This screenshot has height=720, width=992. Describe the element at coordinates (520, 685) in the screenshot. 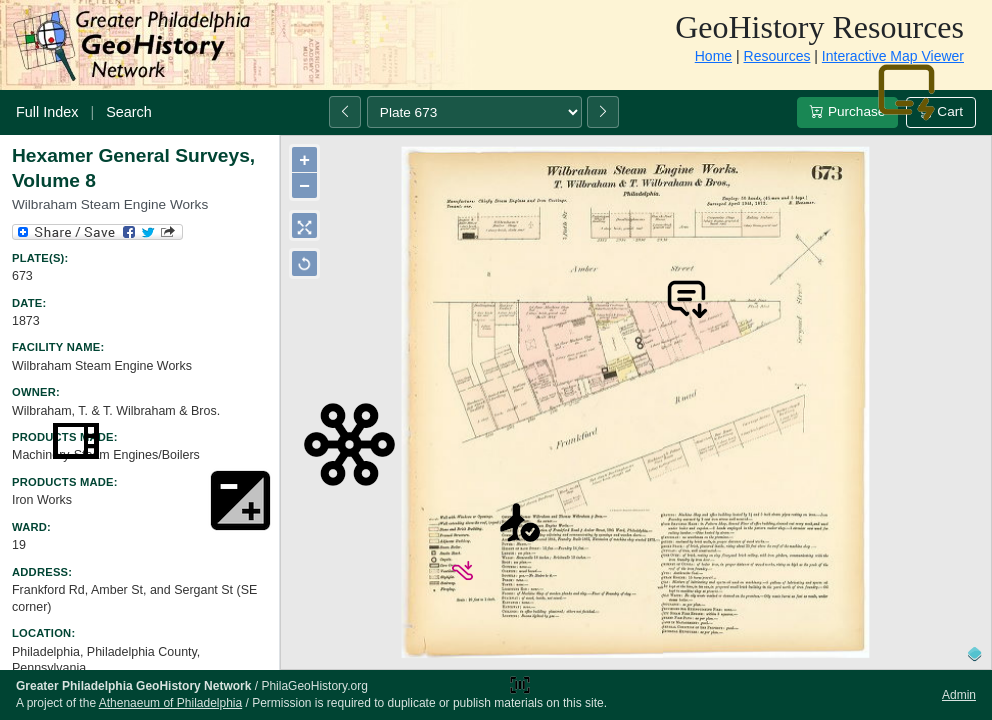

I see `scan a barcode` at that location.